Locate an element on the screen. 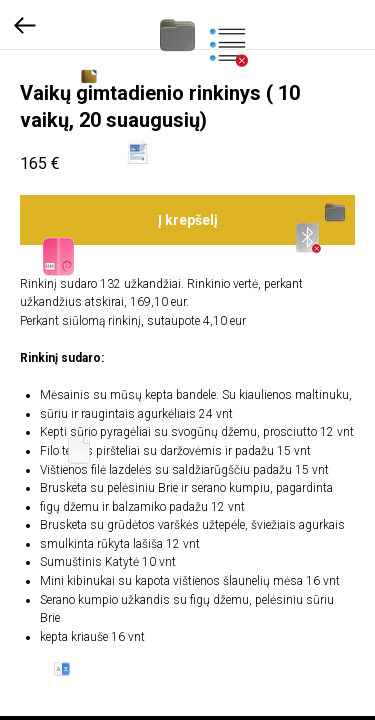  preview a text file before opening is located at coordinates (79, 450).